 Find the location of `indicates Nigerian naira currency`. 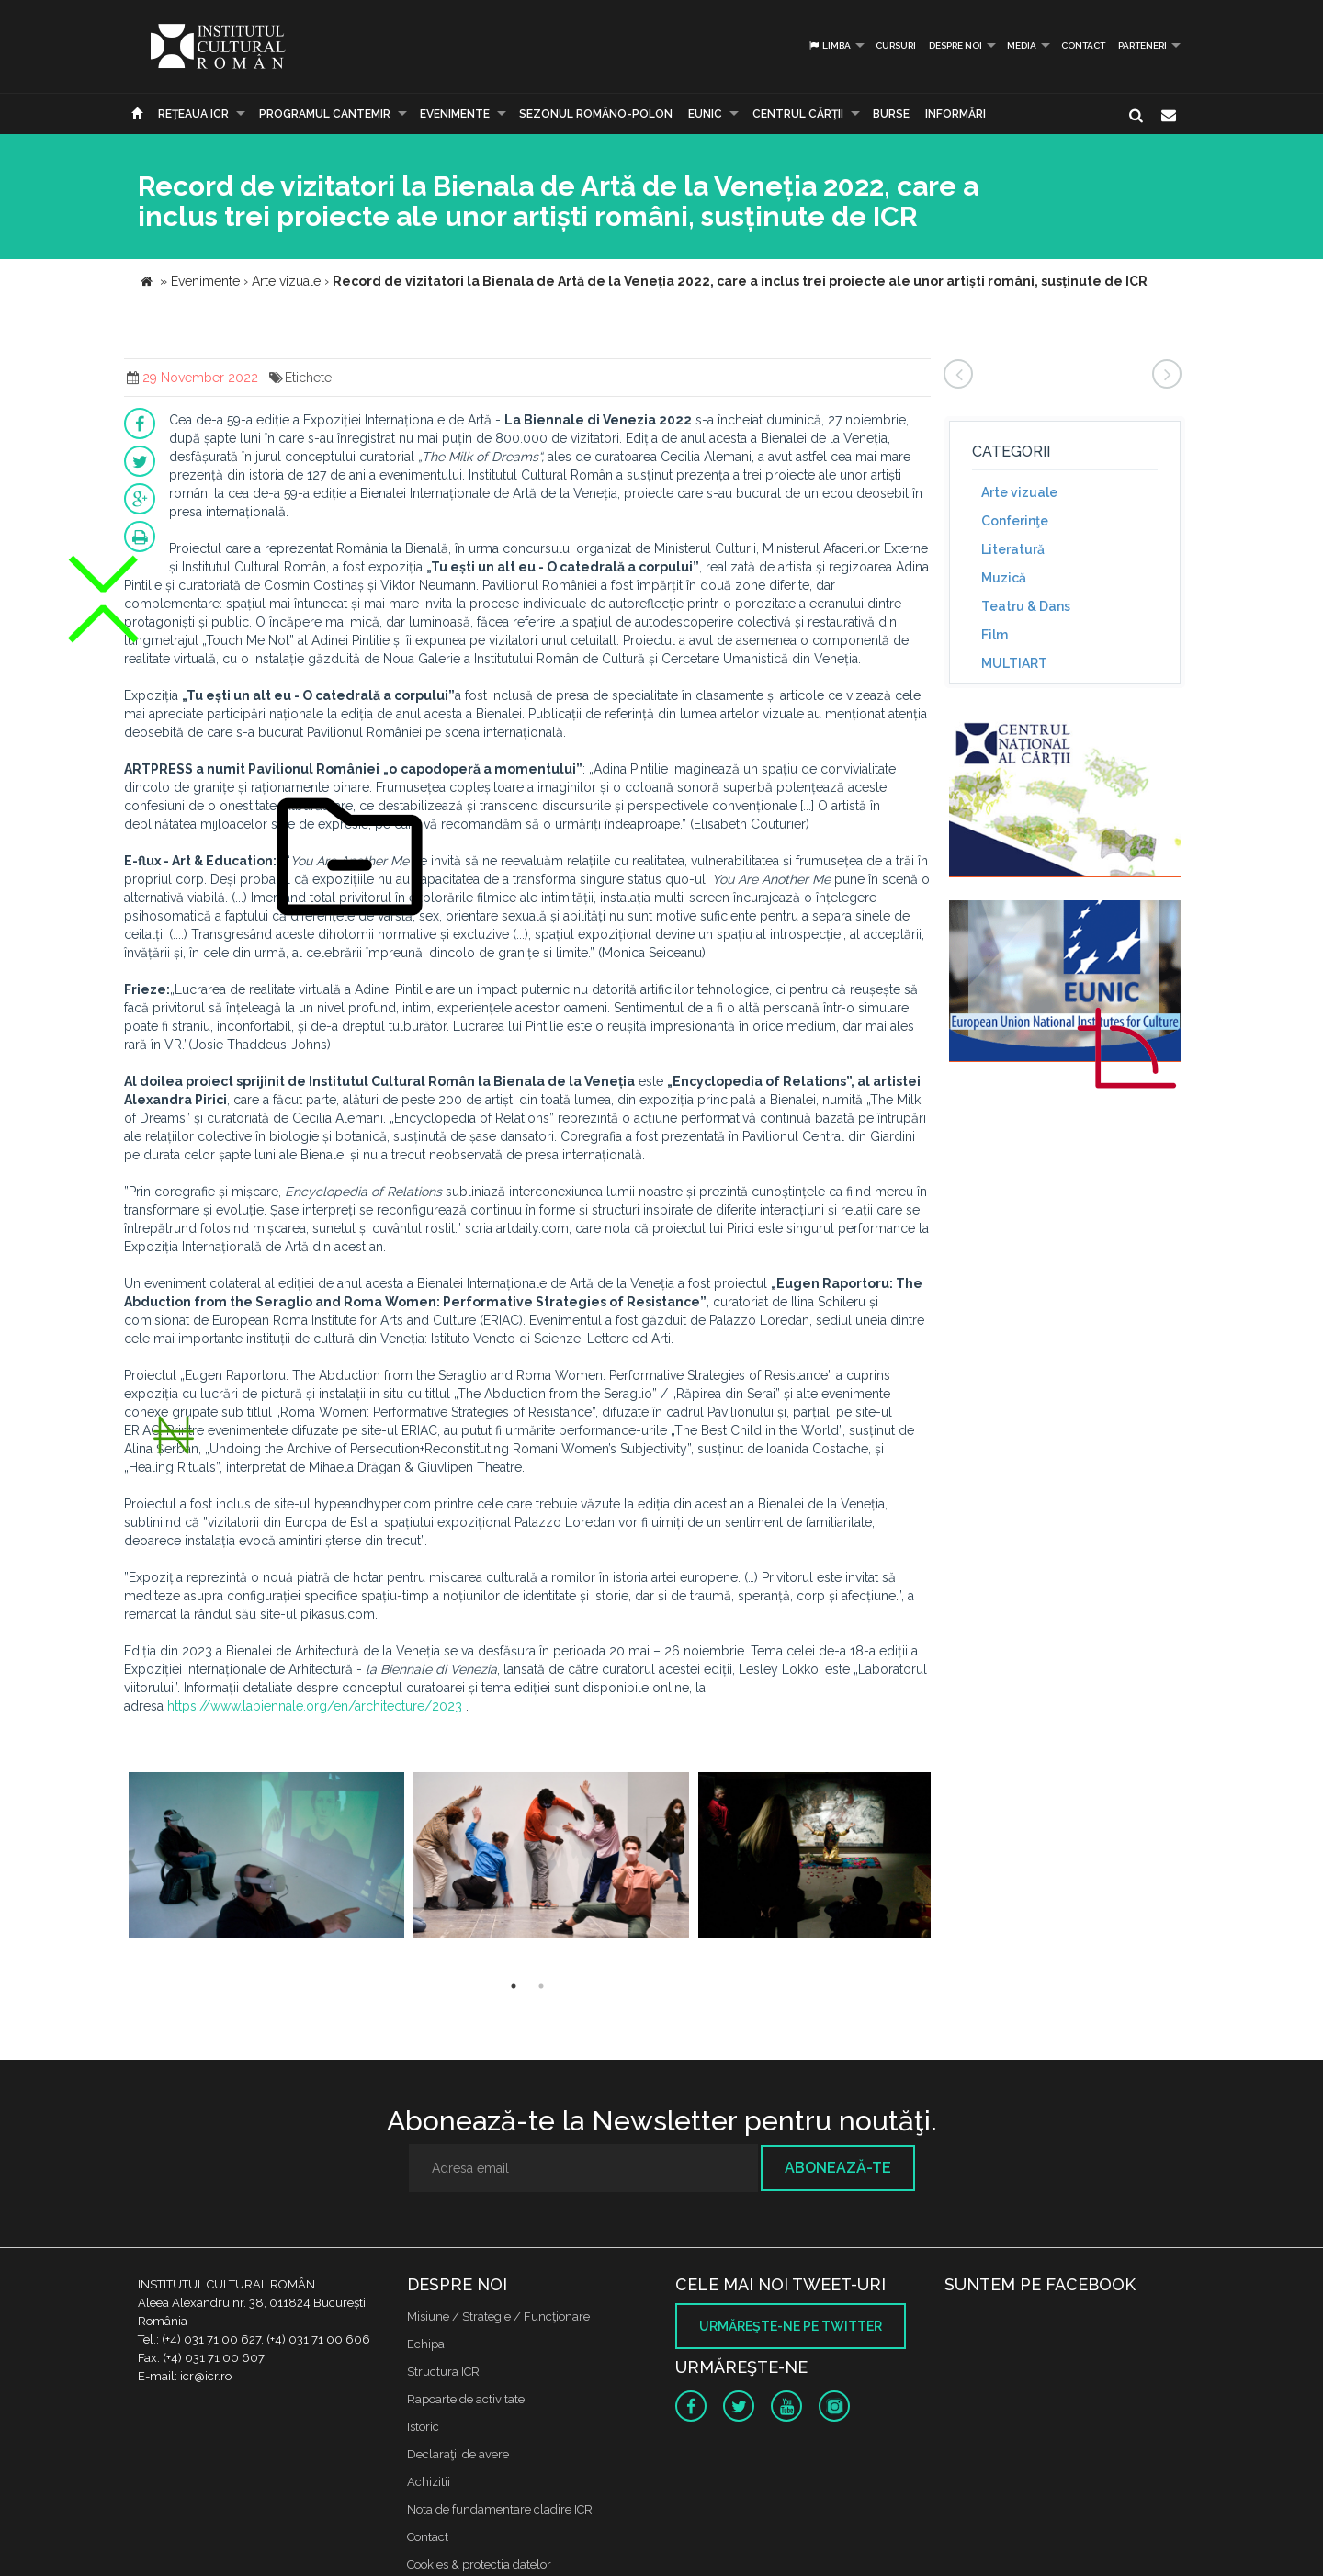

indicates Nigerian naira currency is located at coordinates (174, 1435).